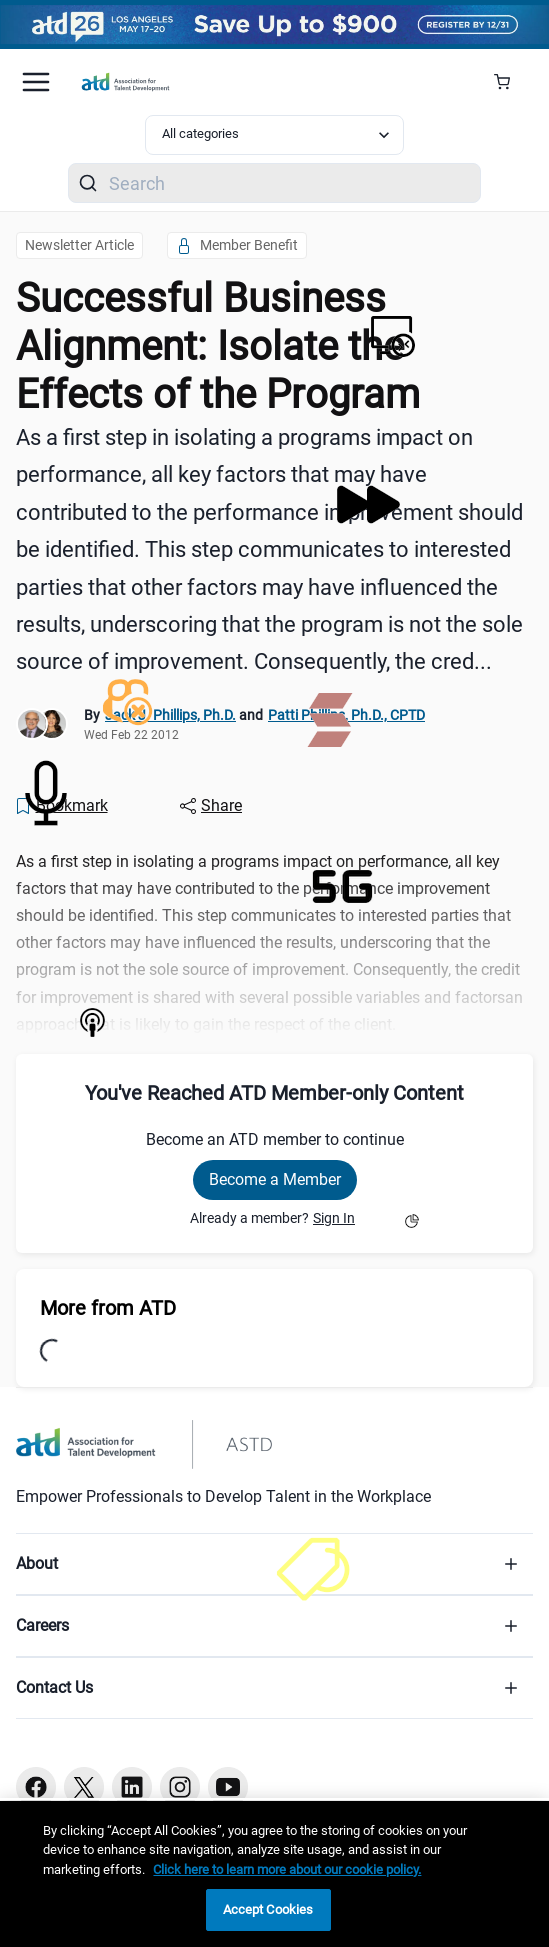  Describe the element at coordinates (92, 1022) in the screenshot. I see `start a live broadcast or stream` at that location.